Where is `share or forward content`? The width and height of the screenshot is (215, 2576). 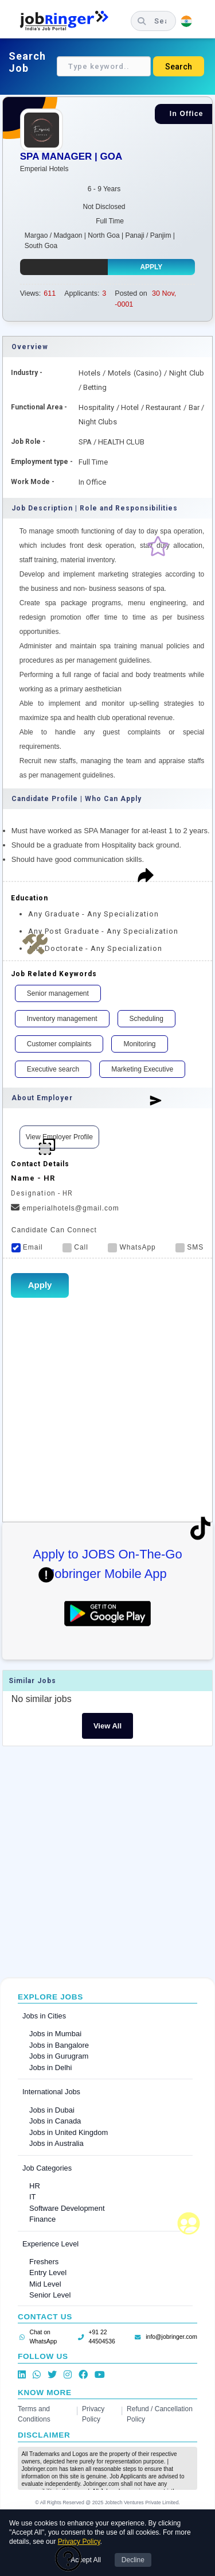
share or forward content is located at coordinates (146, 875).